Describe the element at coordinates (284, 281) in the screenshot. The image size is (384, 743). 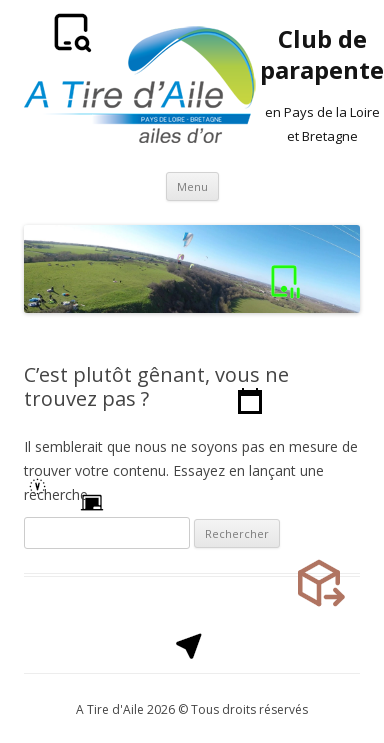
I see `pause media playback on tablet device` at that location.